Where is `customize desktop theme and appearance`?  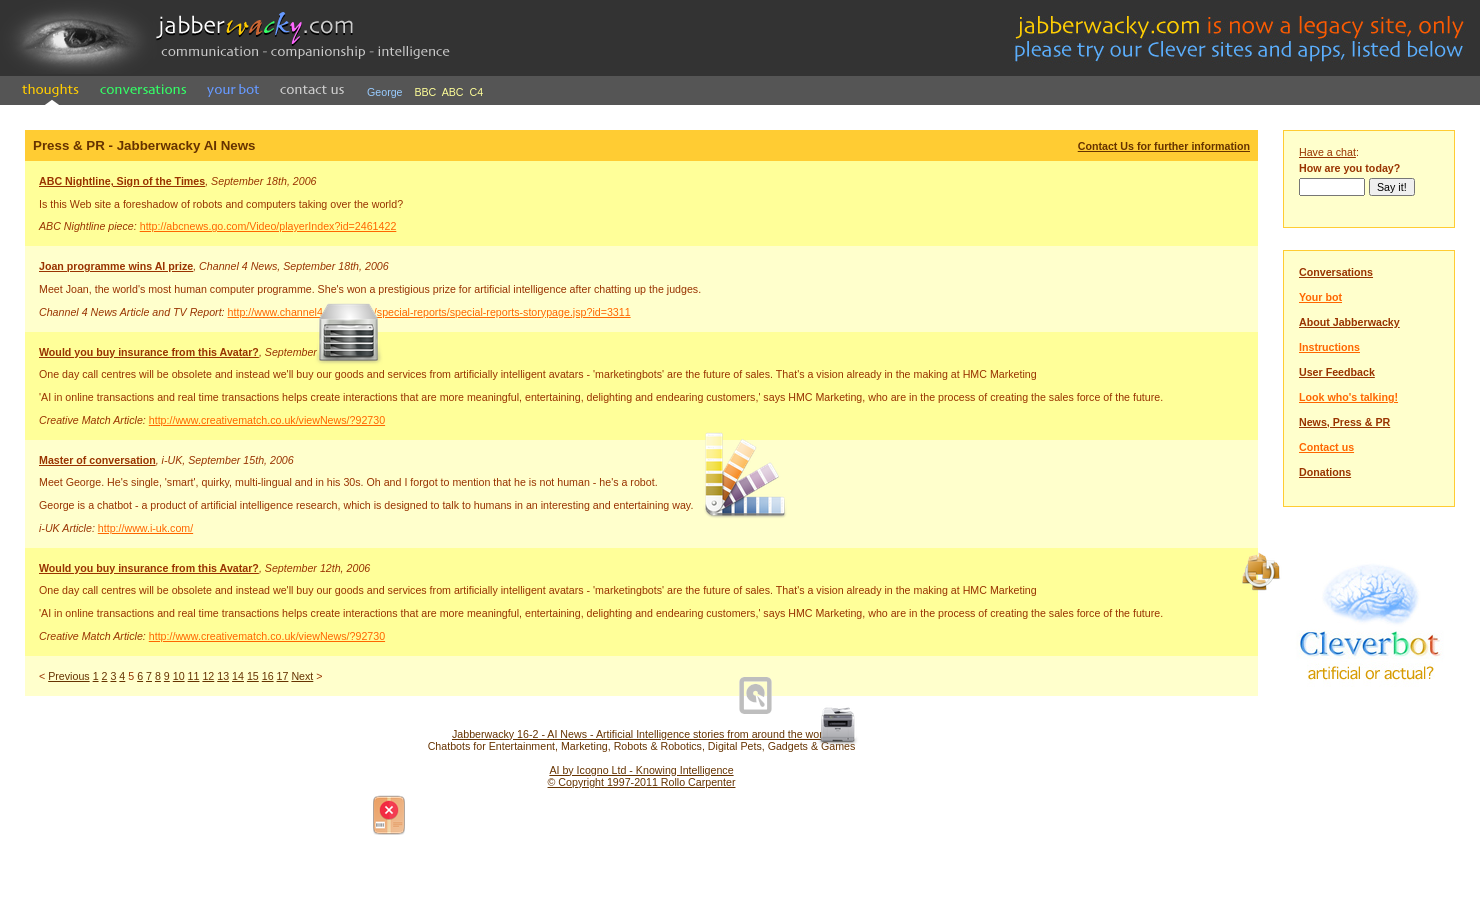
customize desktop theme and appearance is located at coordinates (745, 475).